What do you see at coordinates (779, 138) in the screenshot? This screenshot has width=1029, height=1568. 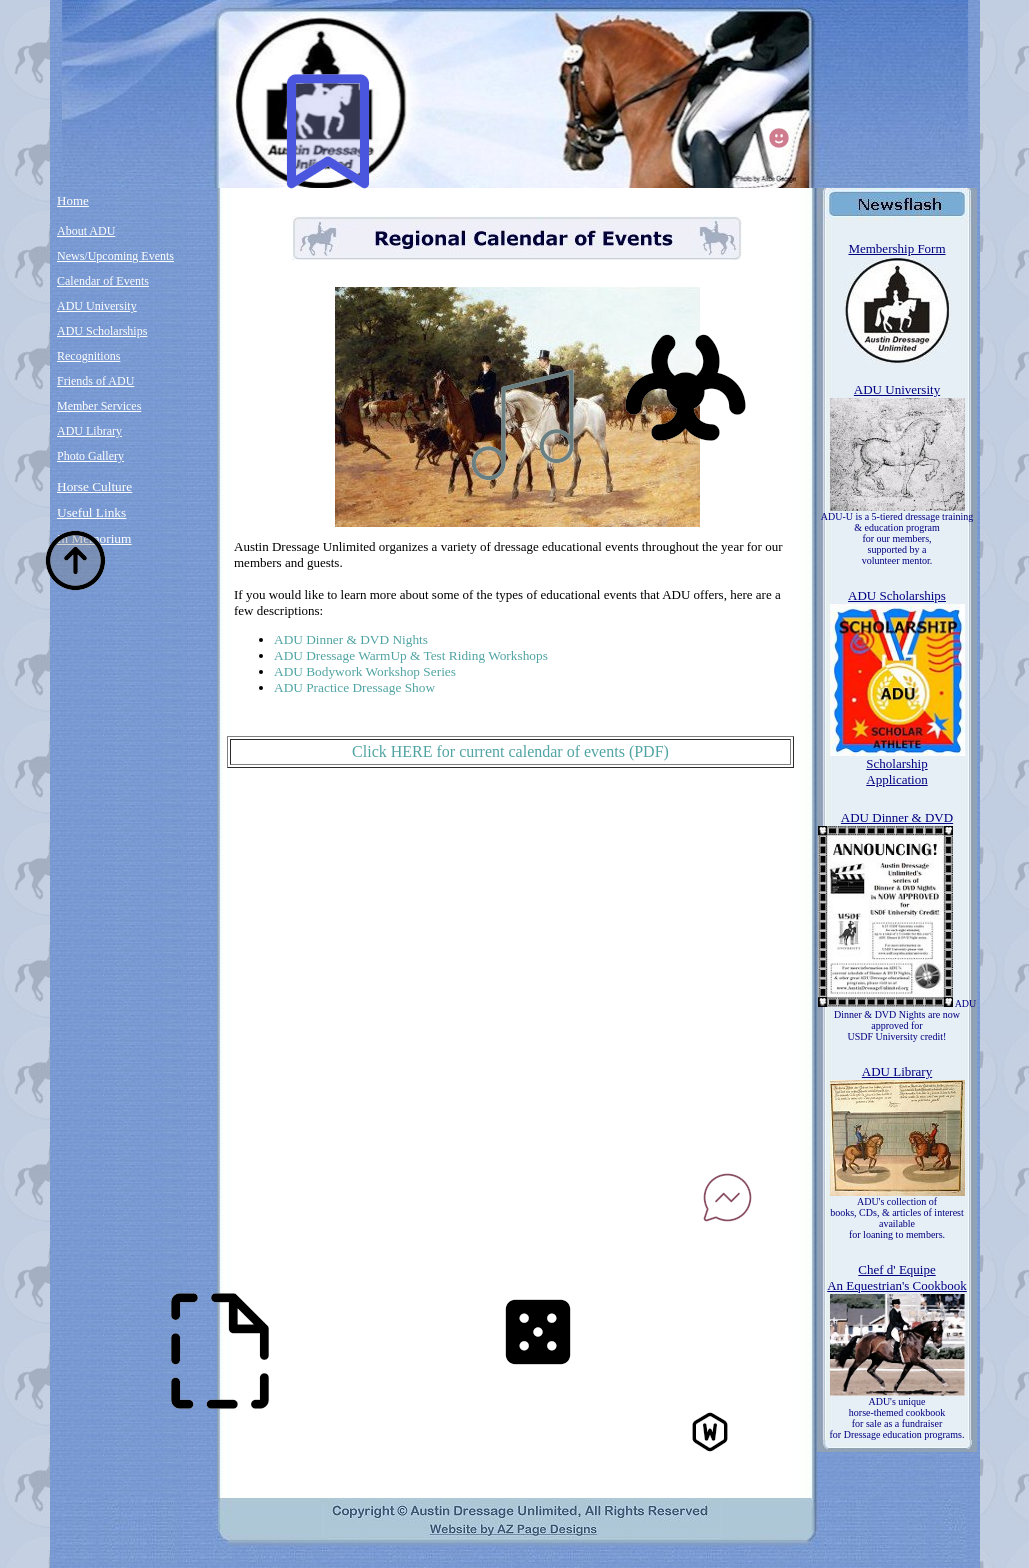 I see `add an emoji or reaction` at bounding box center [779, 138].